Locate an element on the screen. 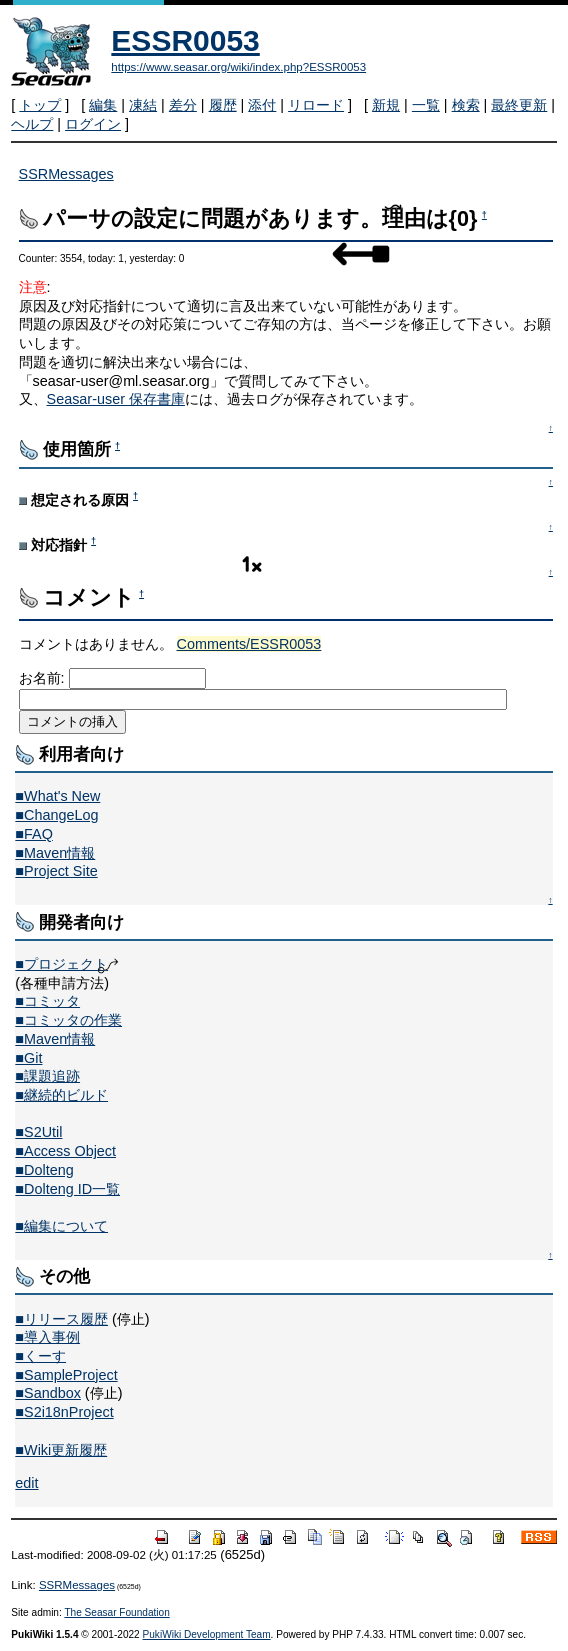  indicates a workflow or process flow direction is located at coordinates (108, 966).